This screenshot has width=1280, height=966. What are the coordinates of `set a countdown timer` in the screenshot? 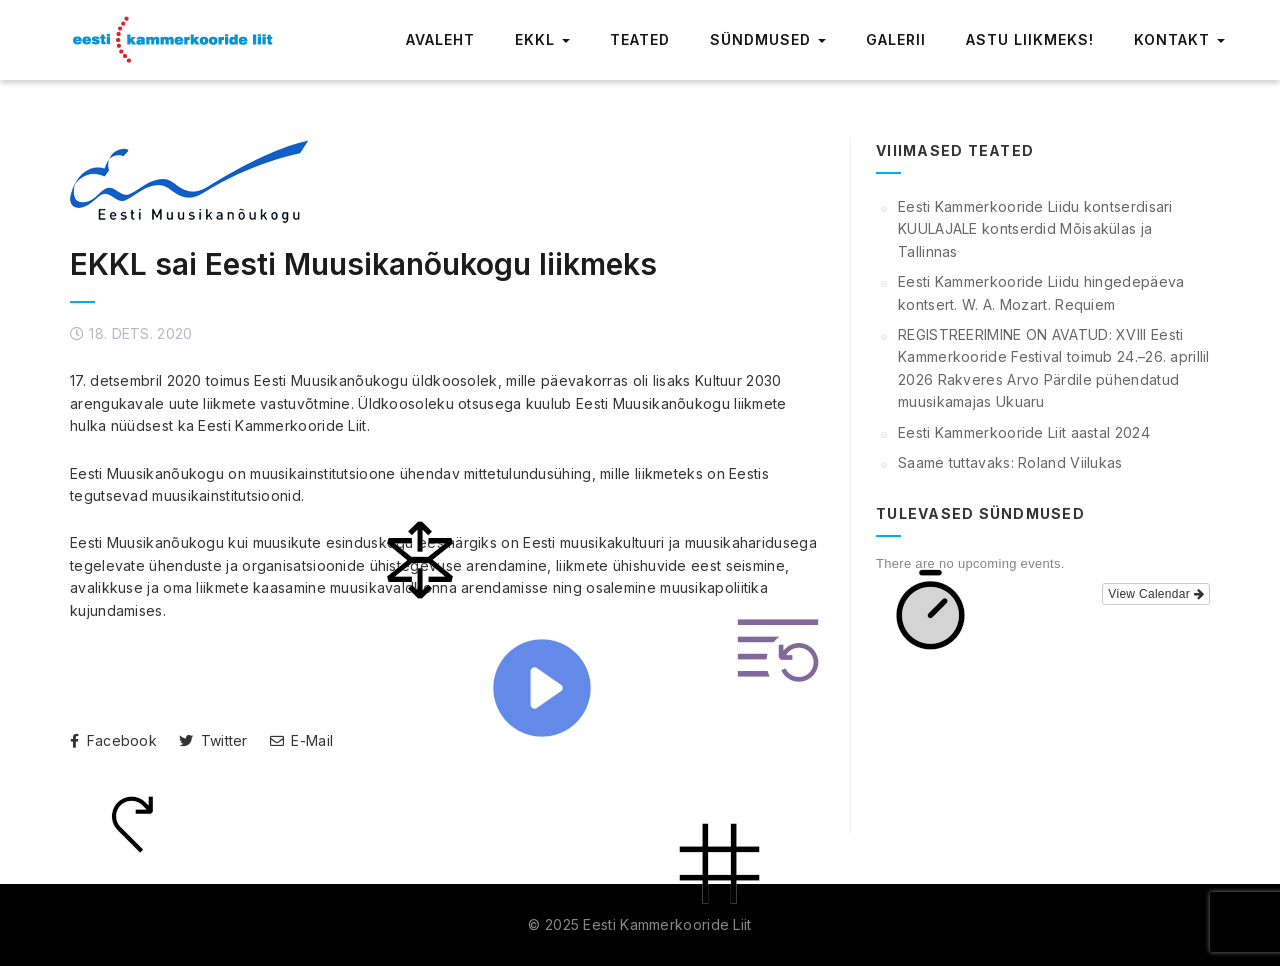 It's located at (930, 612).